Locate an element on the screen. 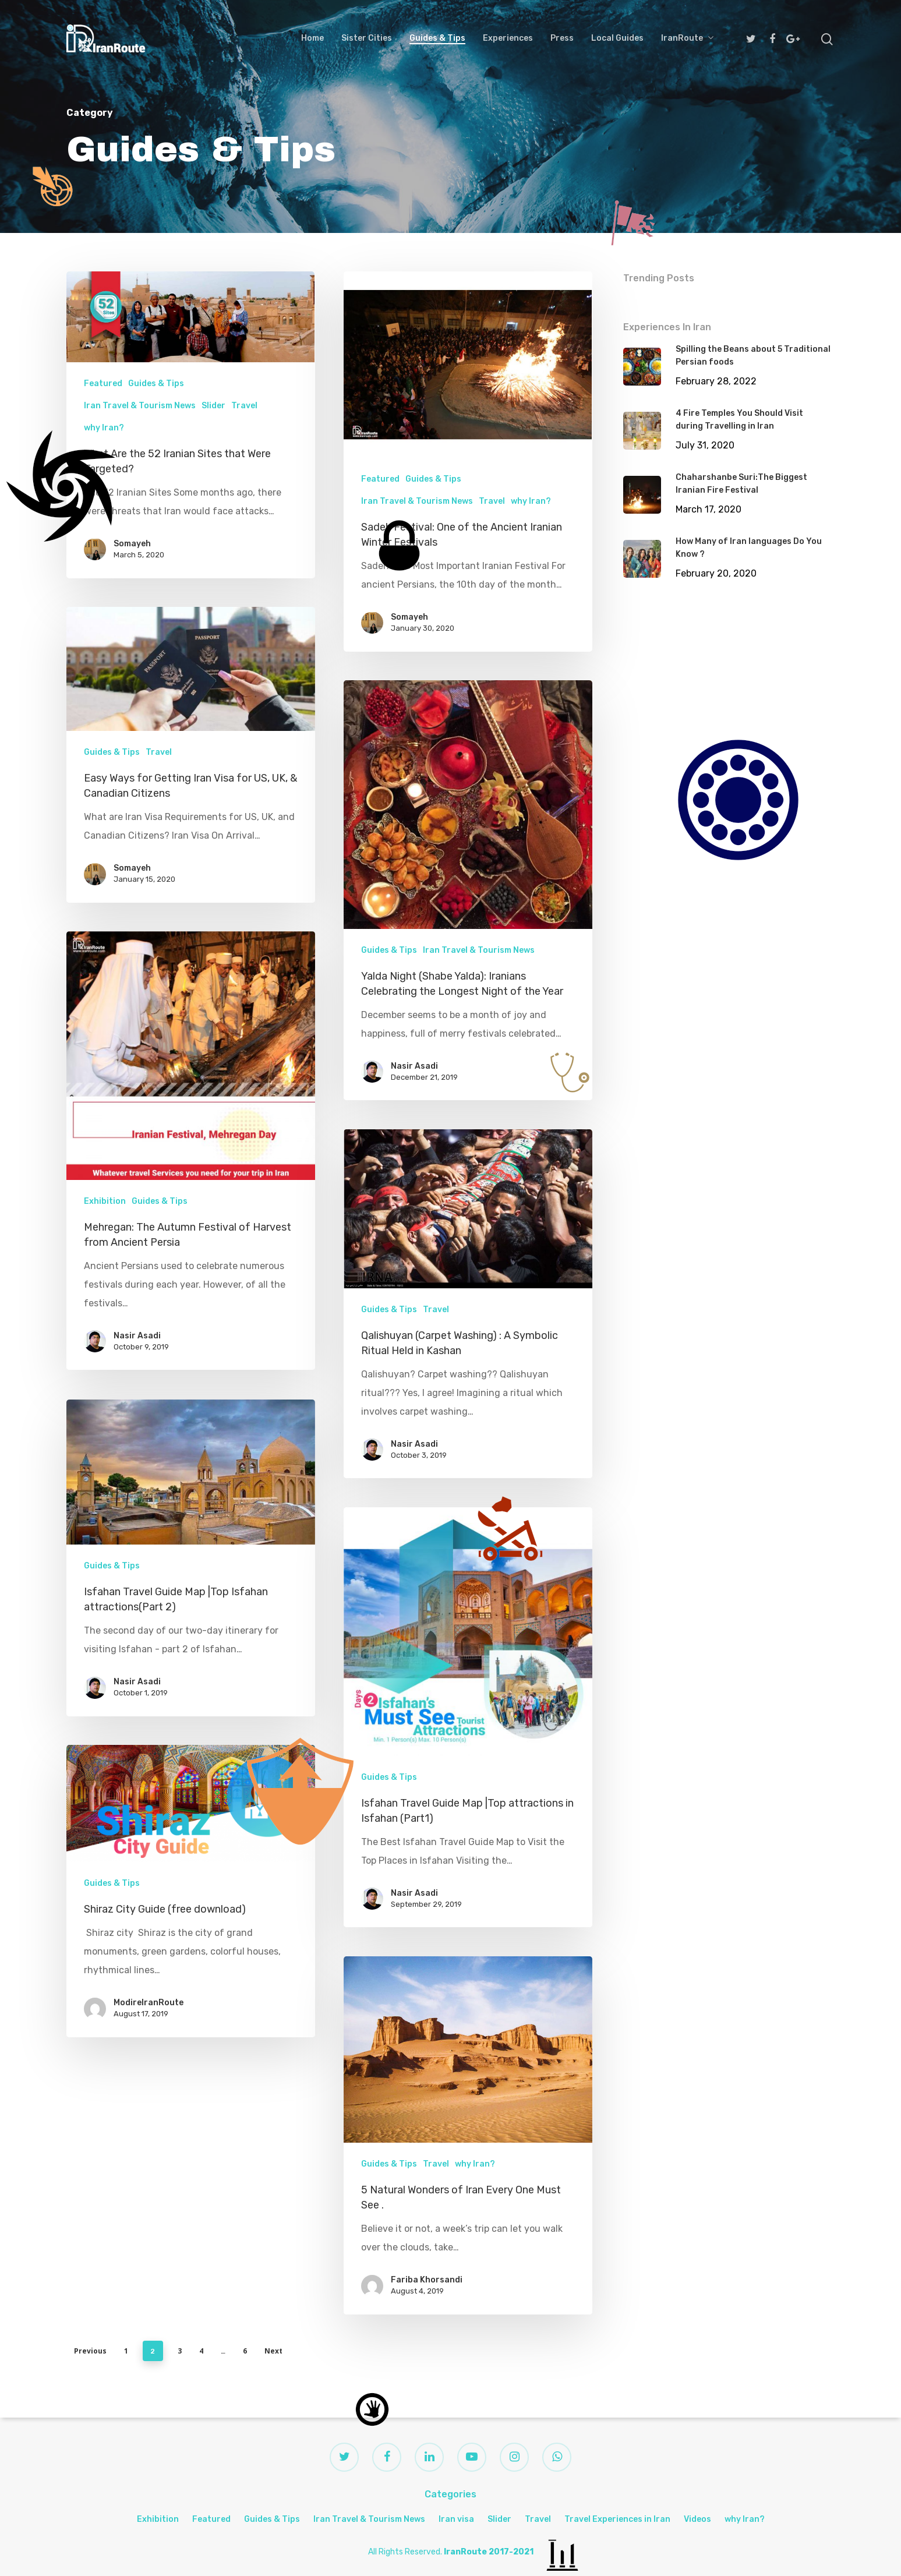 The width and height of the screenshot is (901, 2576). indicates a defeated faction or conquered territory is located at coordinates (632, 222).